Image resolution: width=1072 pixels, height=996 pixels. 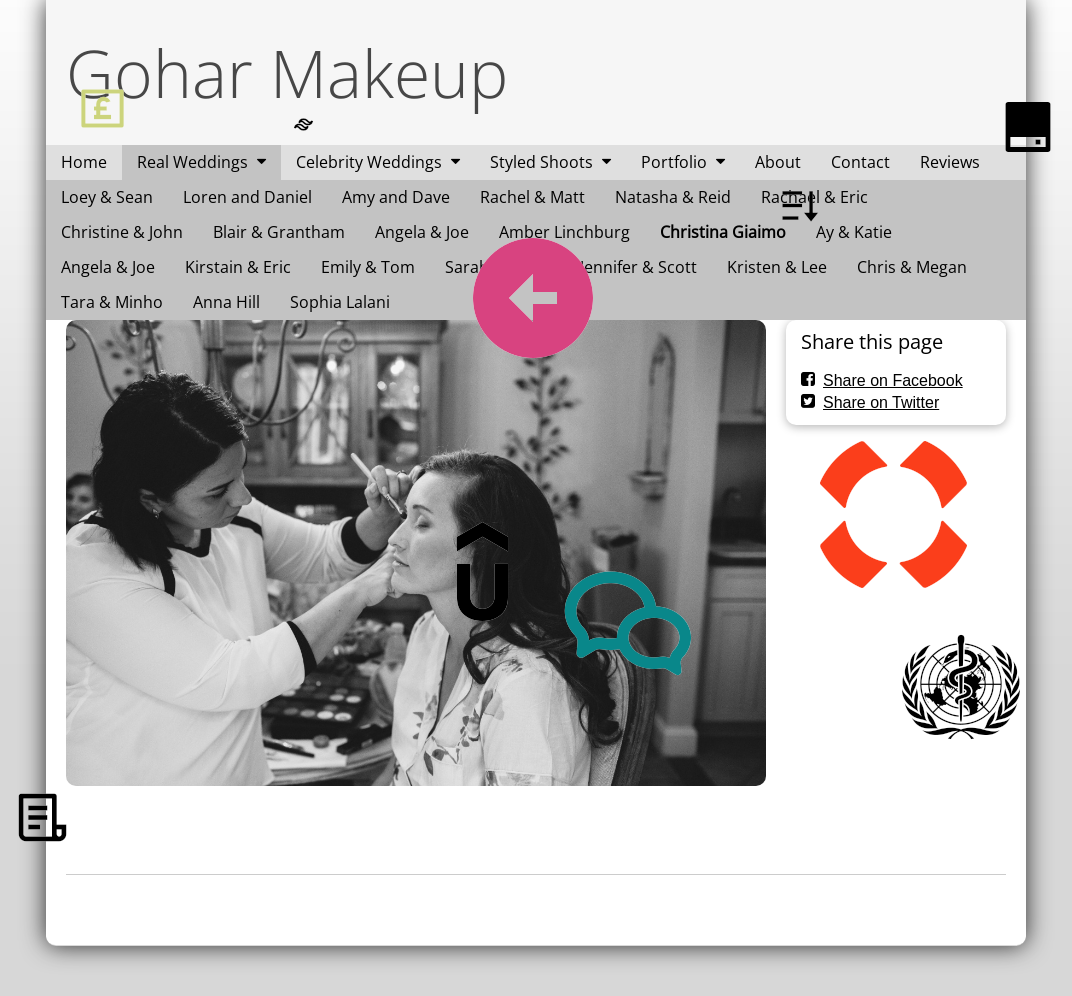 I want to click on world health organization official logo, so click(x=961, y=687).